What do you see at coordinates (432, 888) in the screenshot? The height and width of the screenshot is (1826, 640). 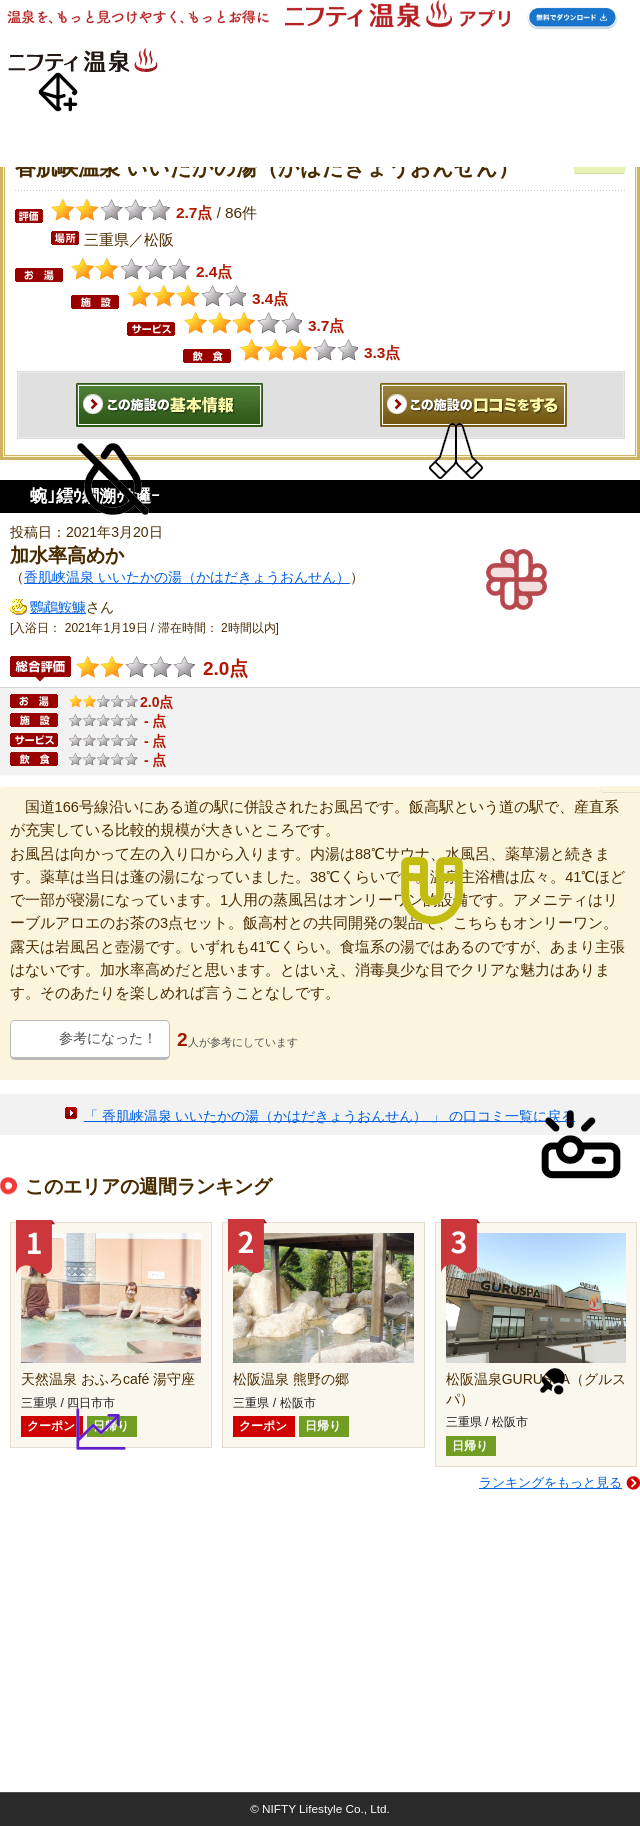 I see `activate magnetic selection or snapping tool` at bounding box center [432, 888].